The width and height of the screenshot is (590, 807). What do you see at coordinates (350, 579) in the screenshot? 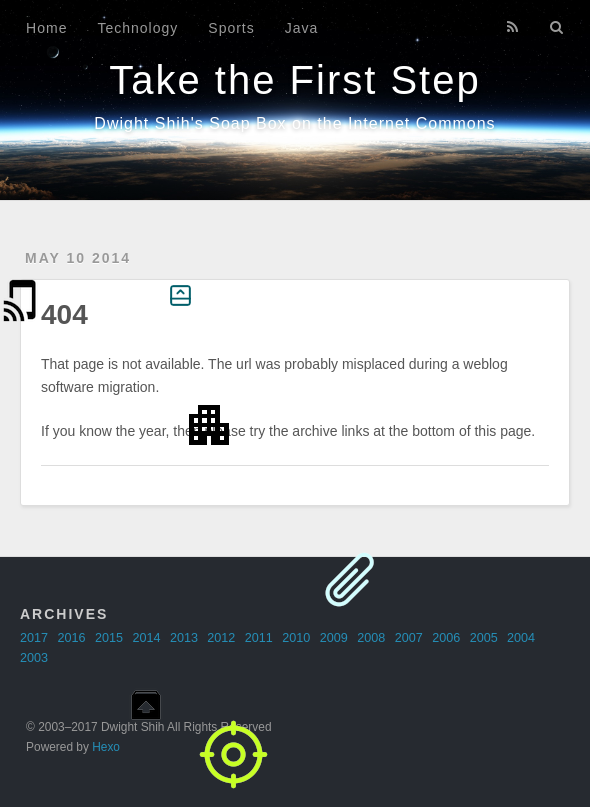
I see `attach a file to your message` at bounding box center [350, 579].